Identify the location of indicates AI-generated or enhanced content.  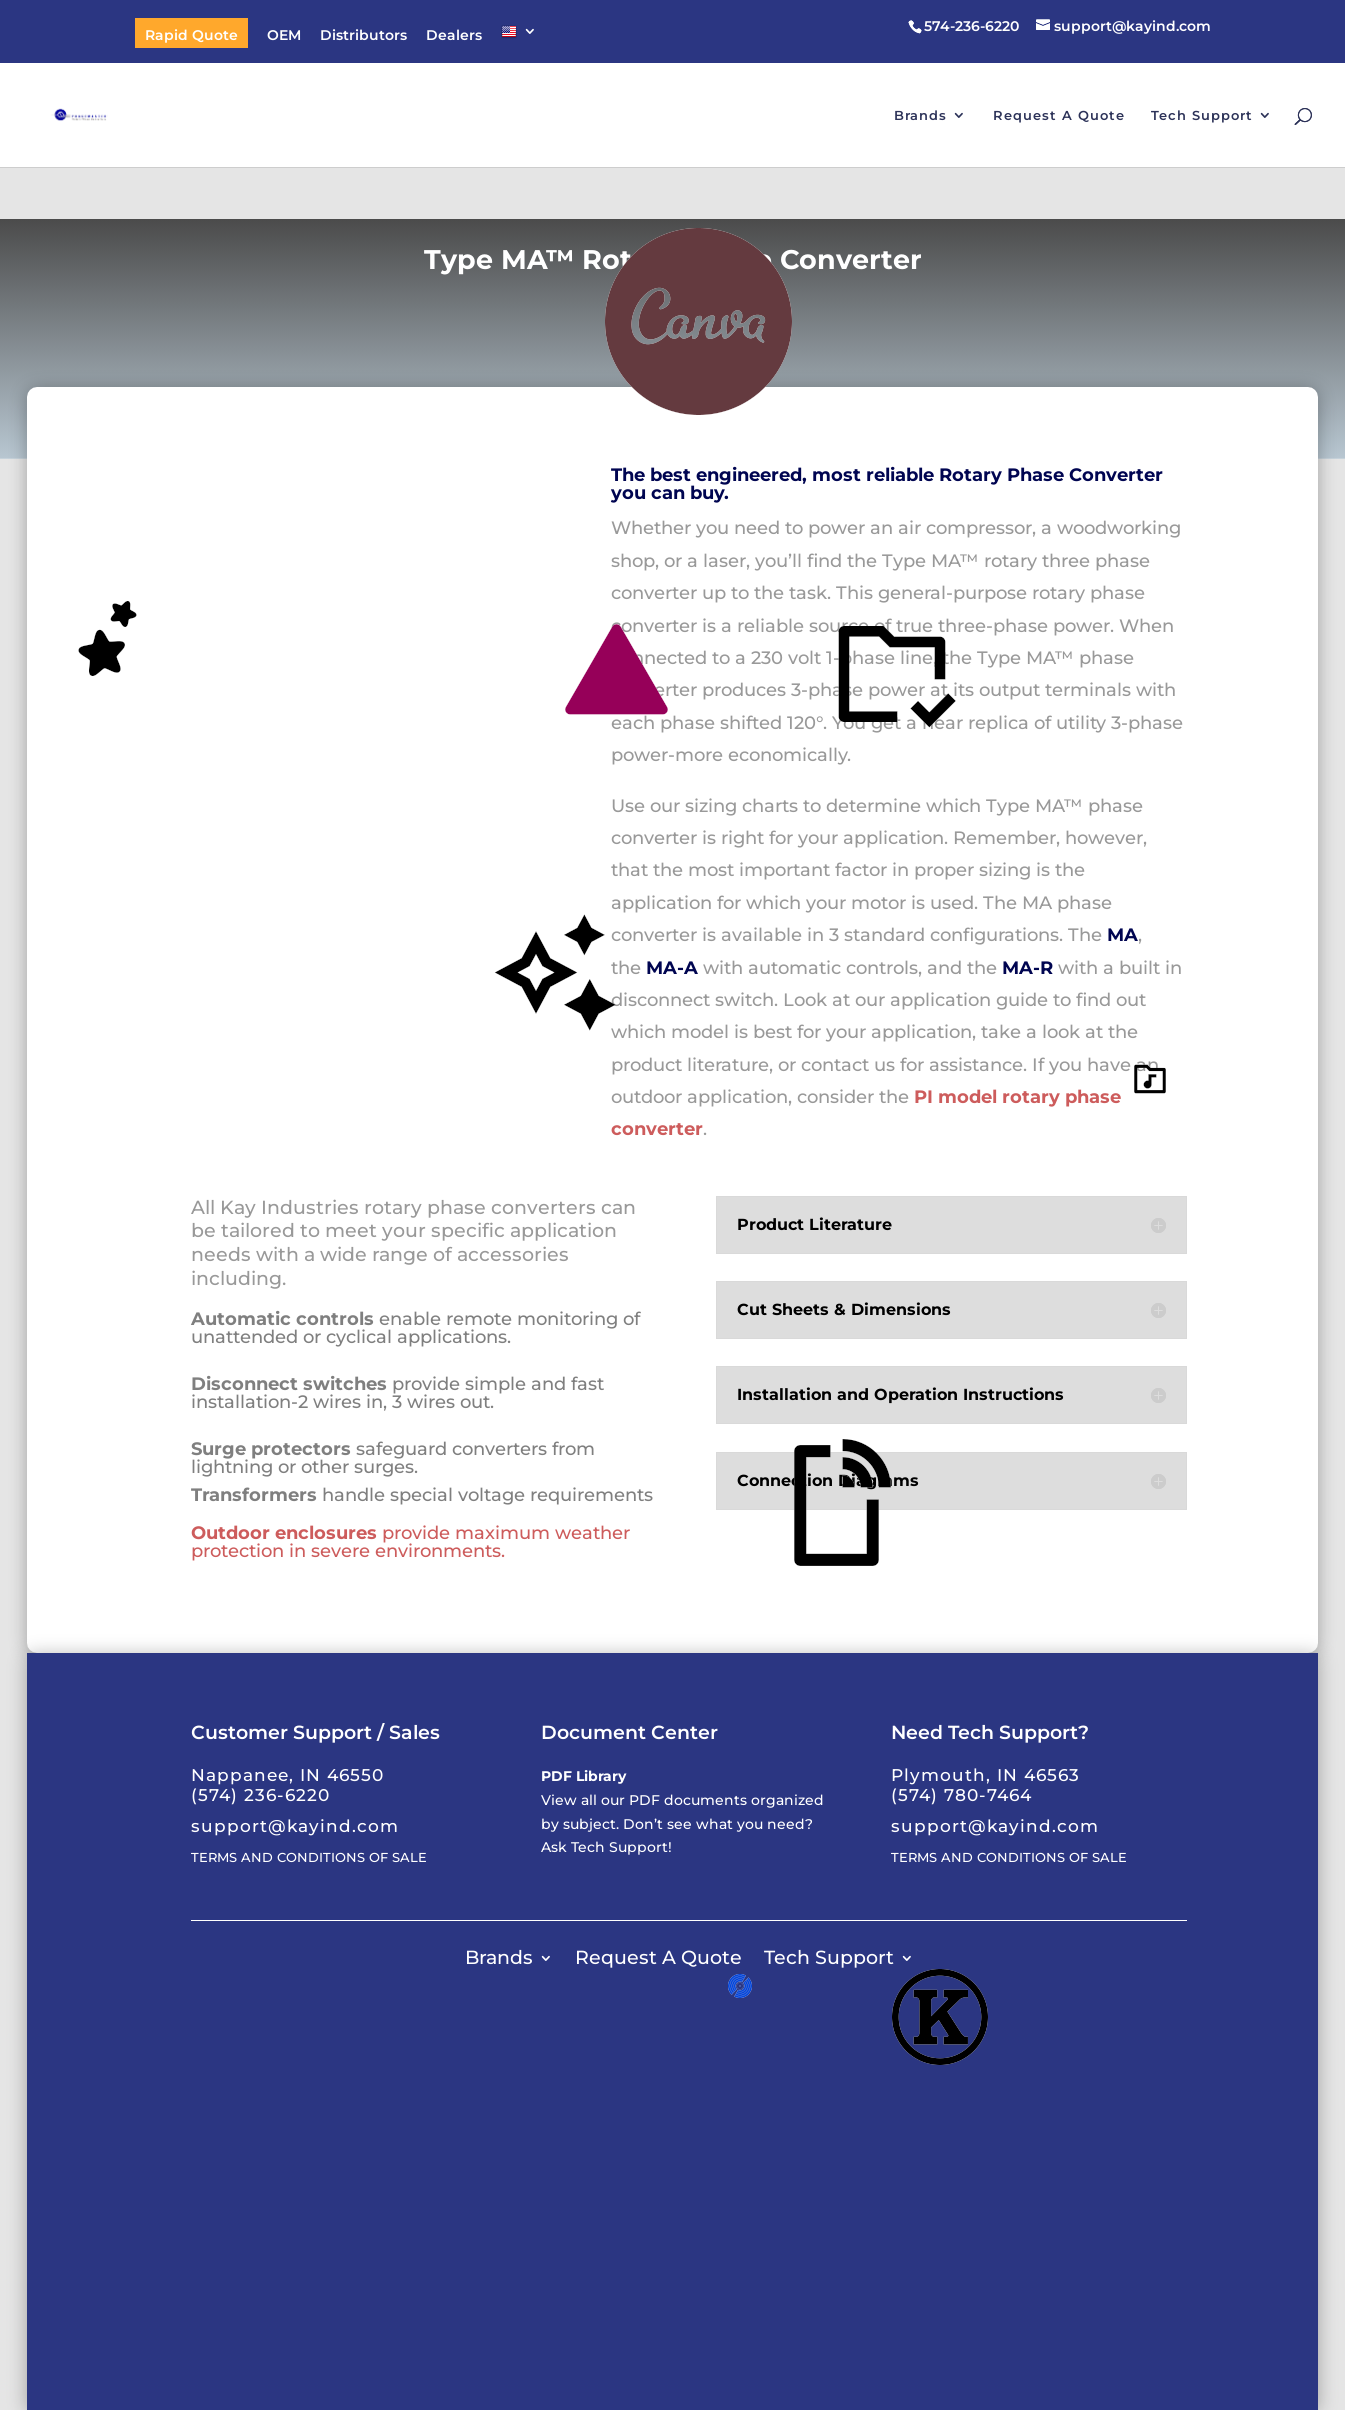
(557, 972).